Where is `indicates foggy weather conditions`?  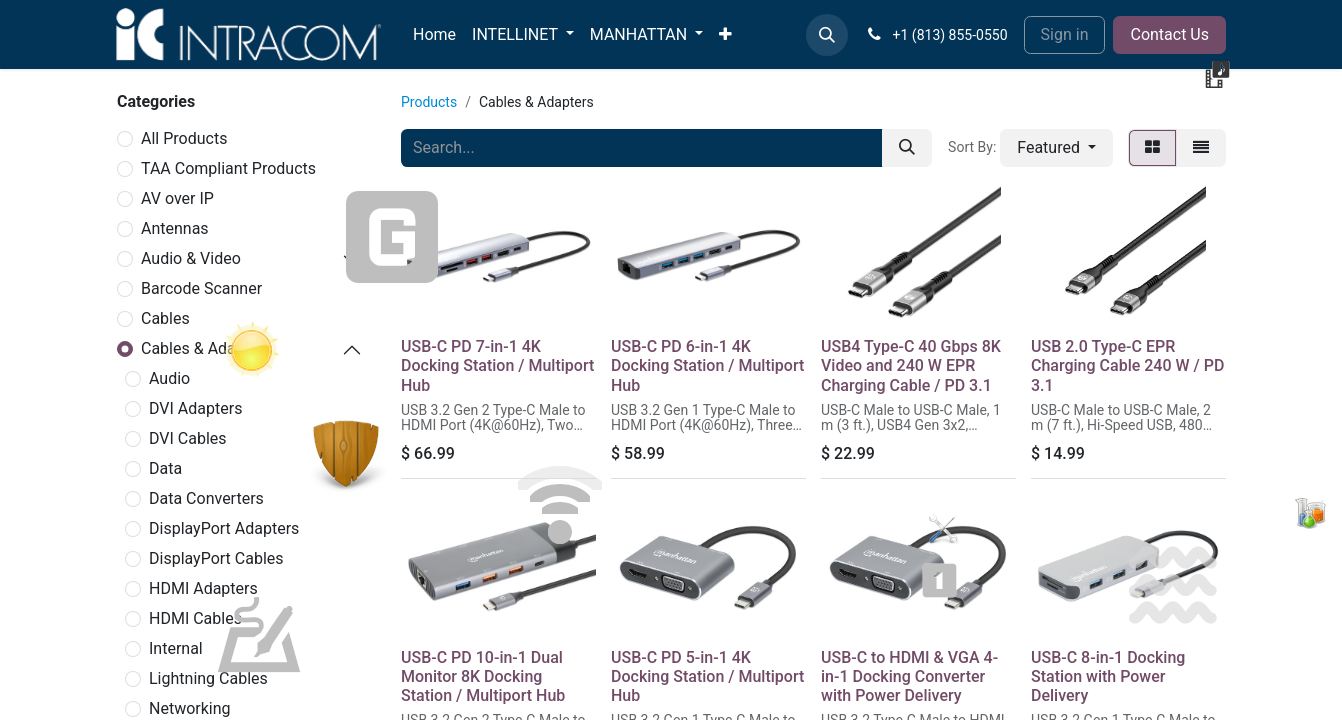 indicates foggy weather conditions is located at coordinates (1173, 585).